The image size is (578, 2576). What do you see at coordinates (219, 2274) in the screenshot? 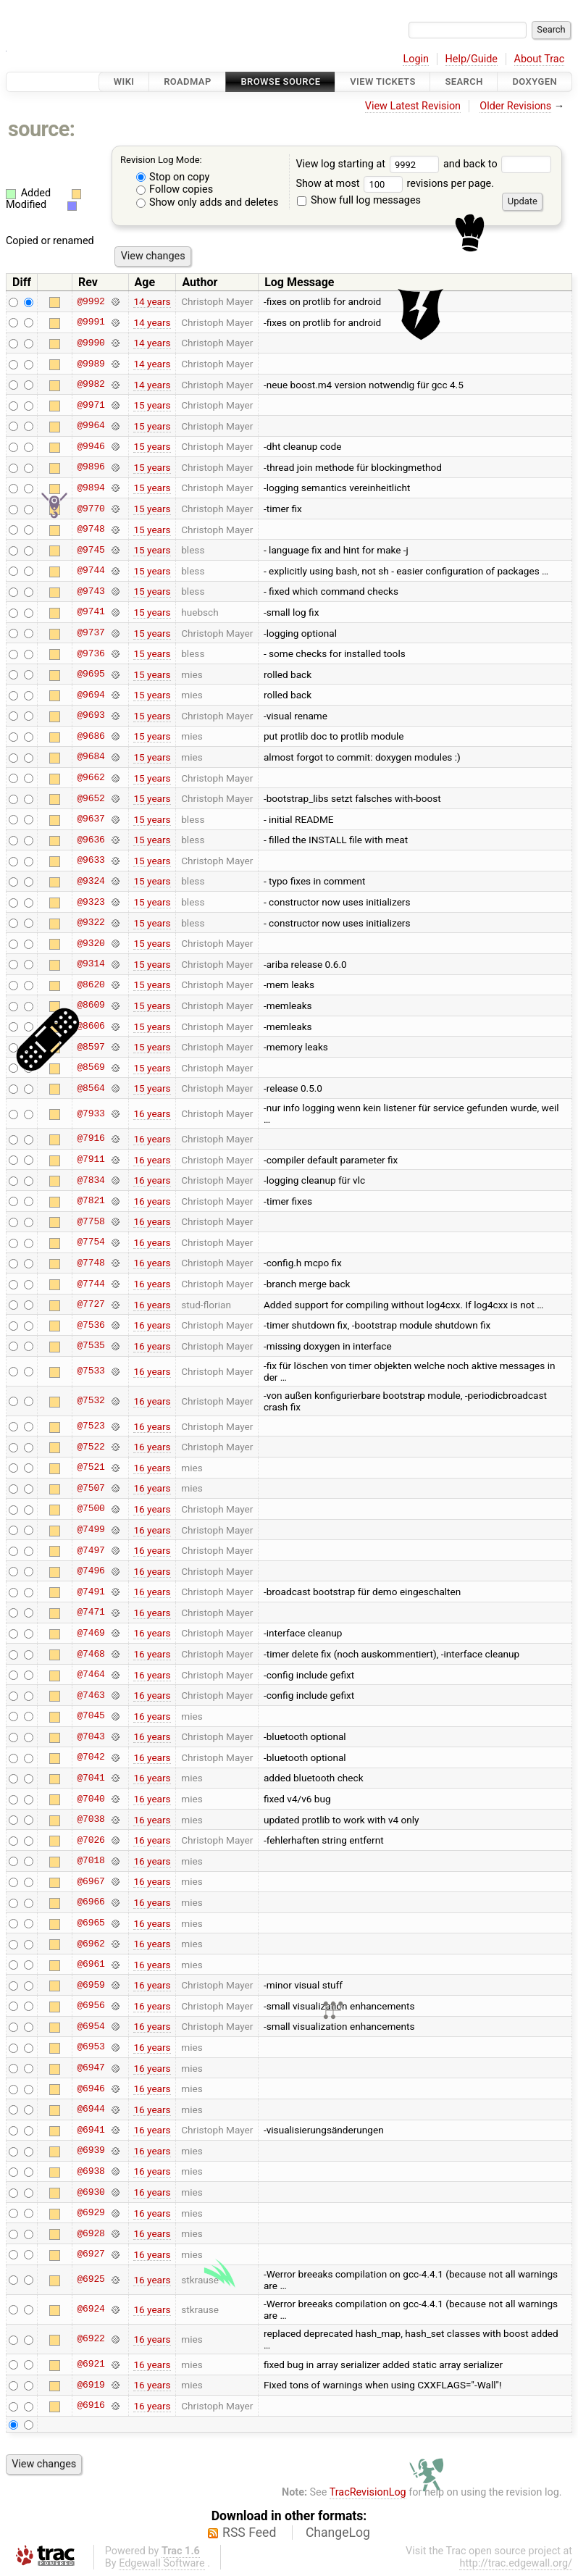
I see `indicates wind or air movement effect` at bounding box center [219, 2274].